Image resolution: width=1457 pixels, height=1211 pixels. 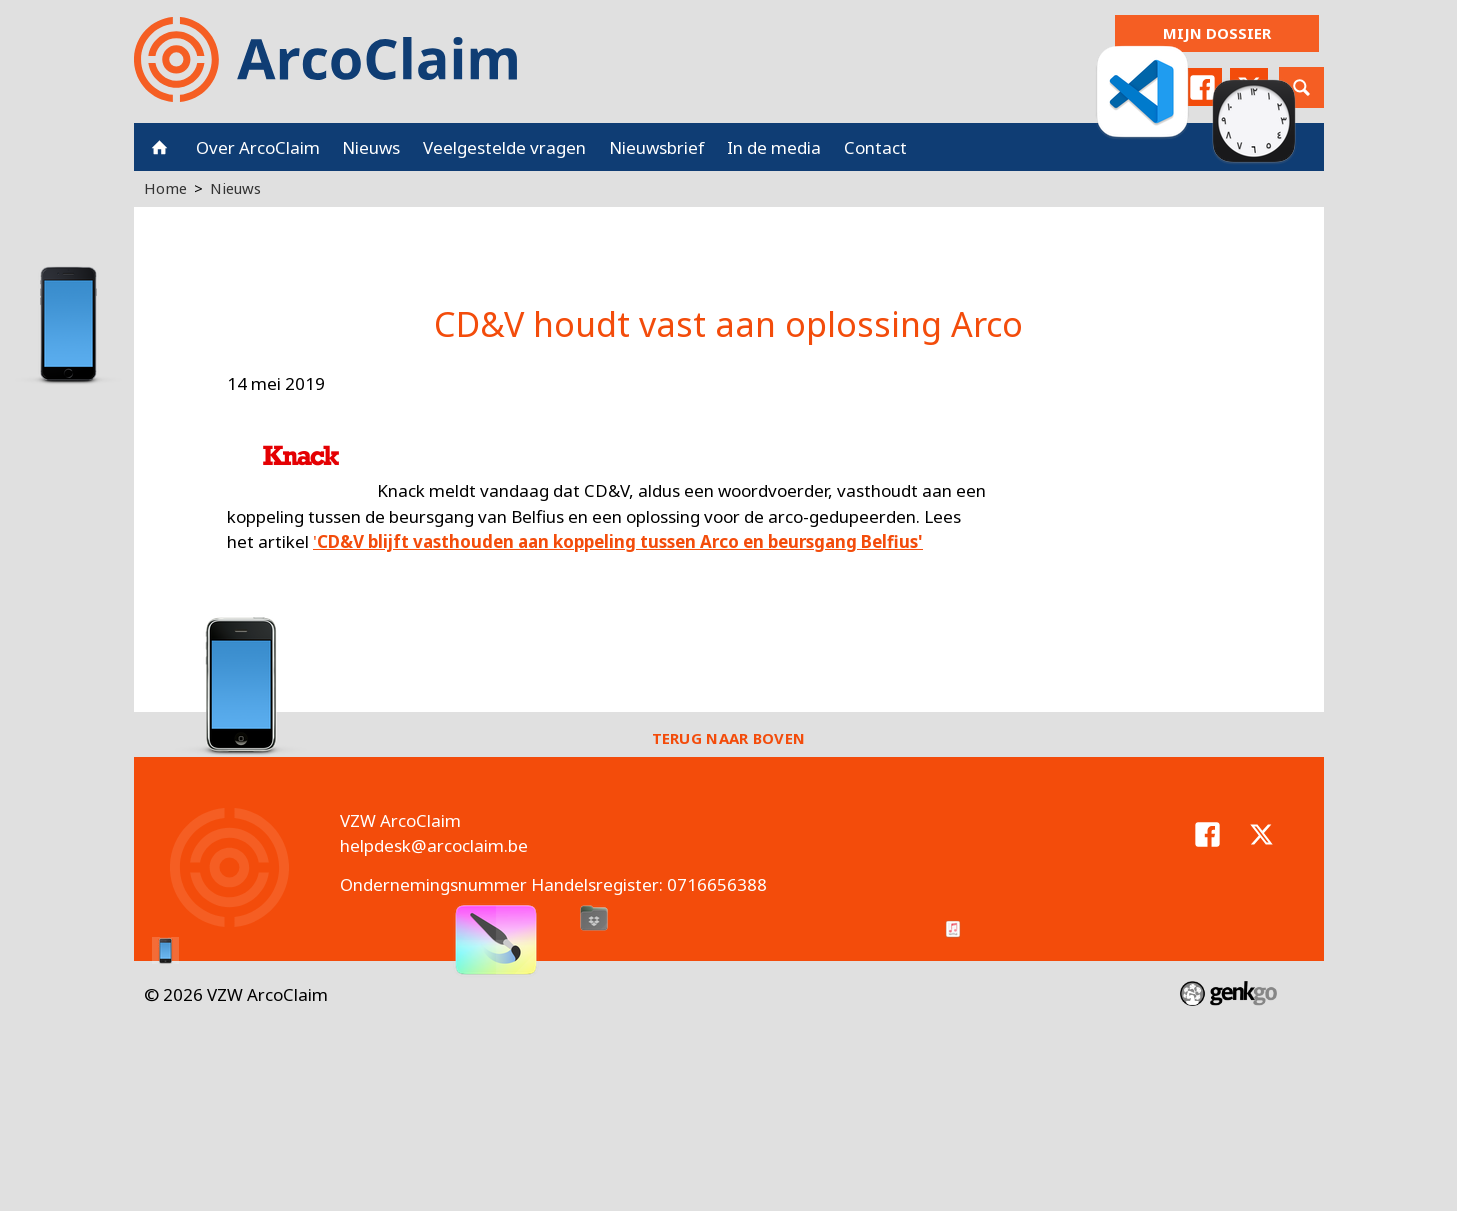 What do you see at coordinates (1254, 121) in the screenshot?
I see `open the clock app` at bounding box center [1254, 121].